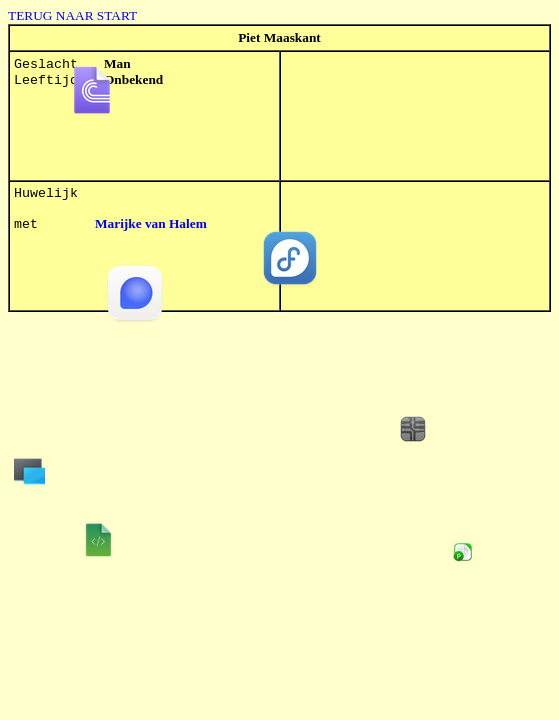 This screenshot has width=559, height=720. I want to click on open gerbview application for viewing gerber files, so click(413, 429).